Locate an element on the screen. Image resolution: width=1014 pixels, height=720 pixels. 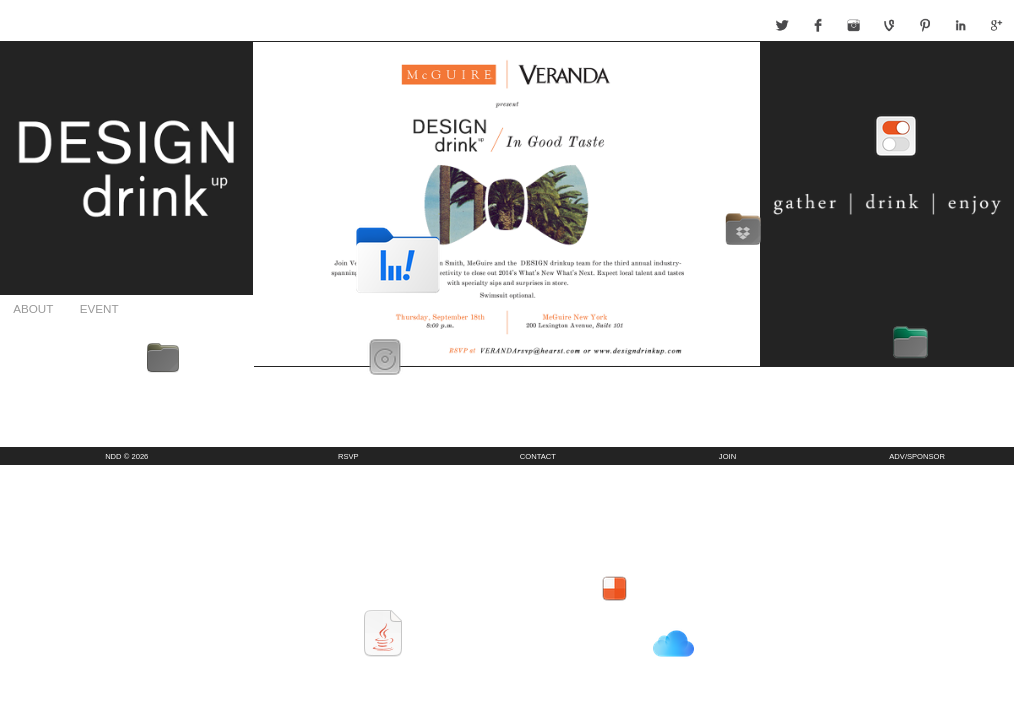
access hard drive storage is located at coordinates (385, 357).